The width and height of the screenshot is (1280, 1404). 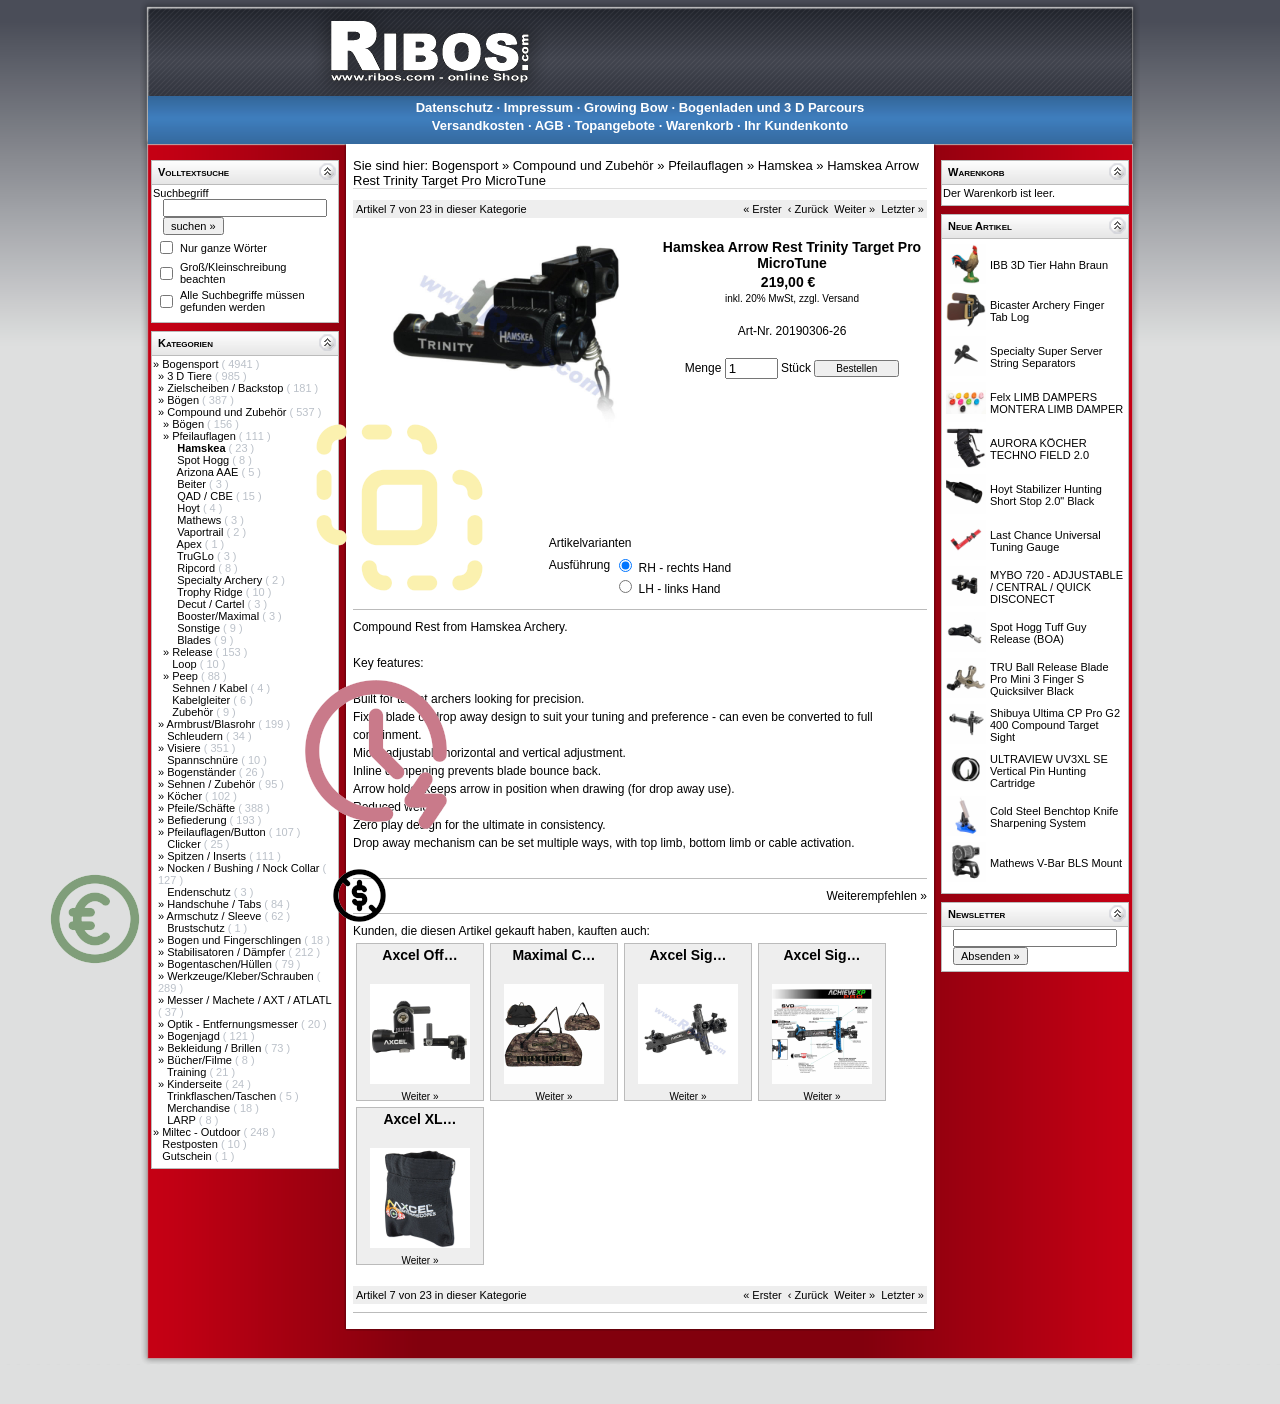 What do you see at coordinates (95, 919) in the screenshot?
I see `view balance in euros` at bounding box center [95, 919].